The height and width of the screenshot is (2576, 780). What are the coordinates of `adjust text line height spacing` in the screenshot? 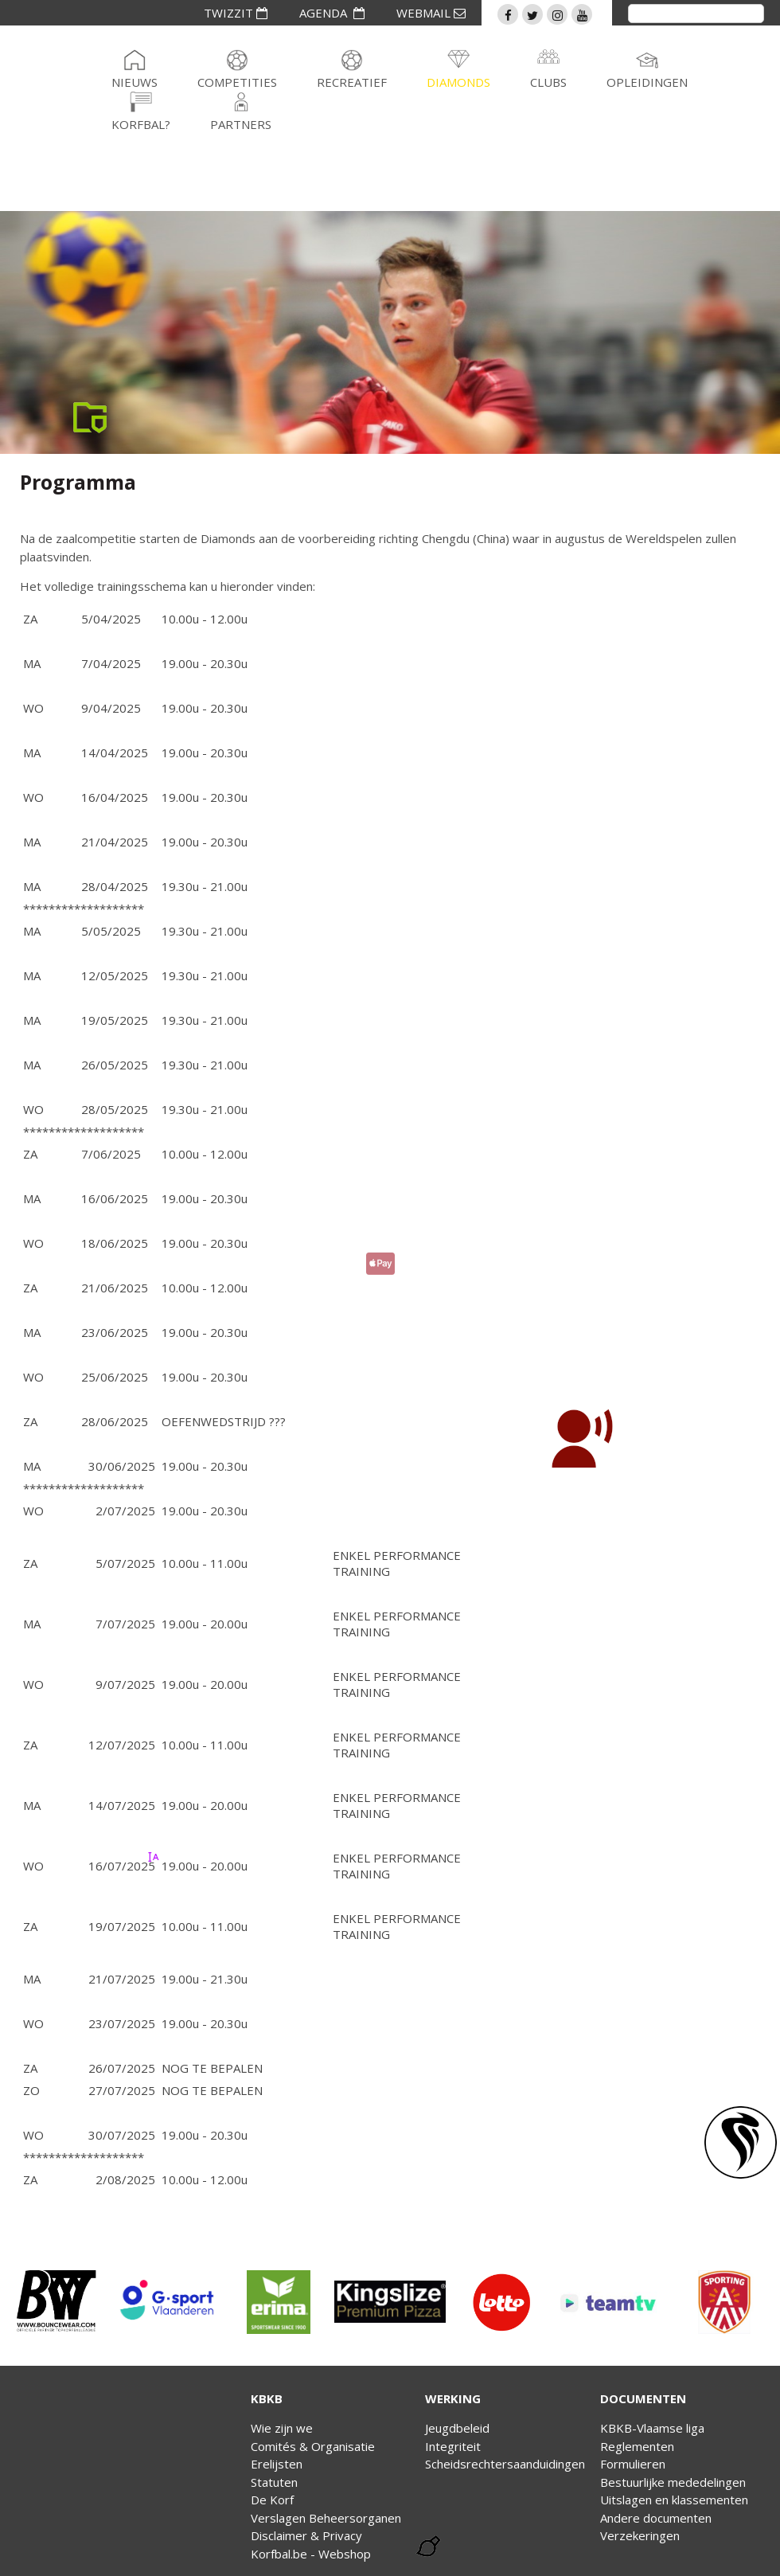 It's located at (154, 1857).